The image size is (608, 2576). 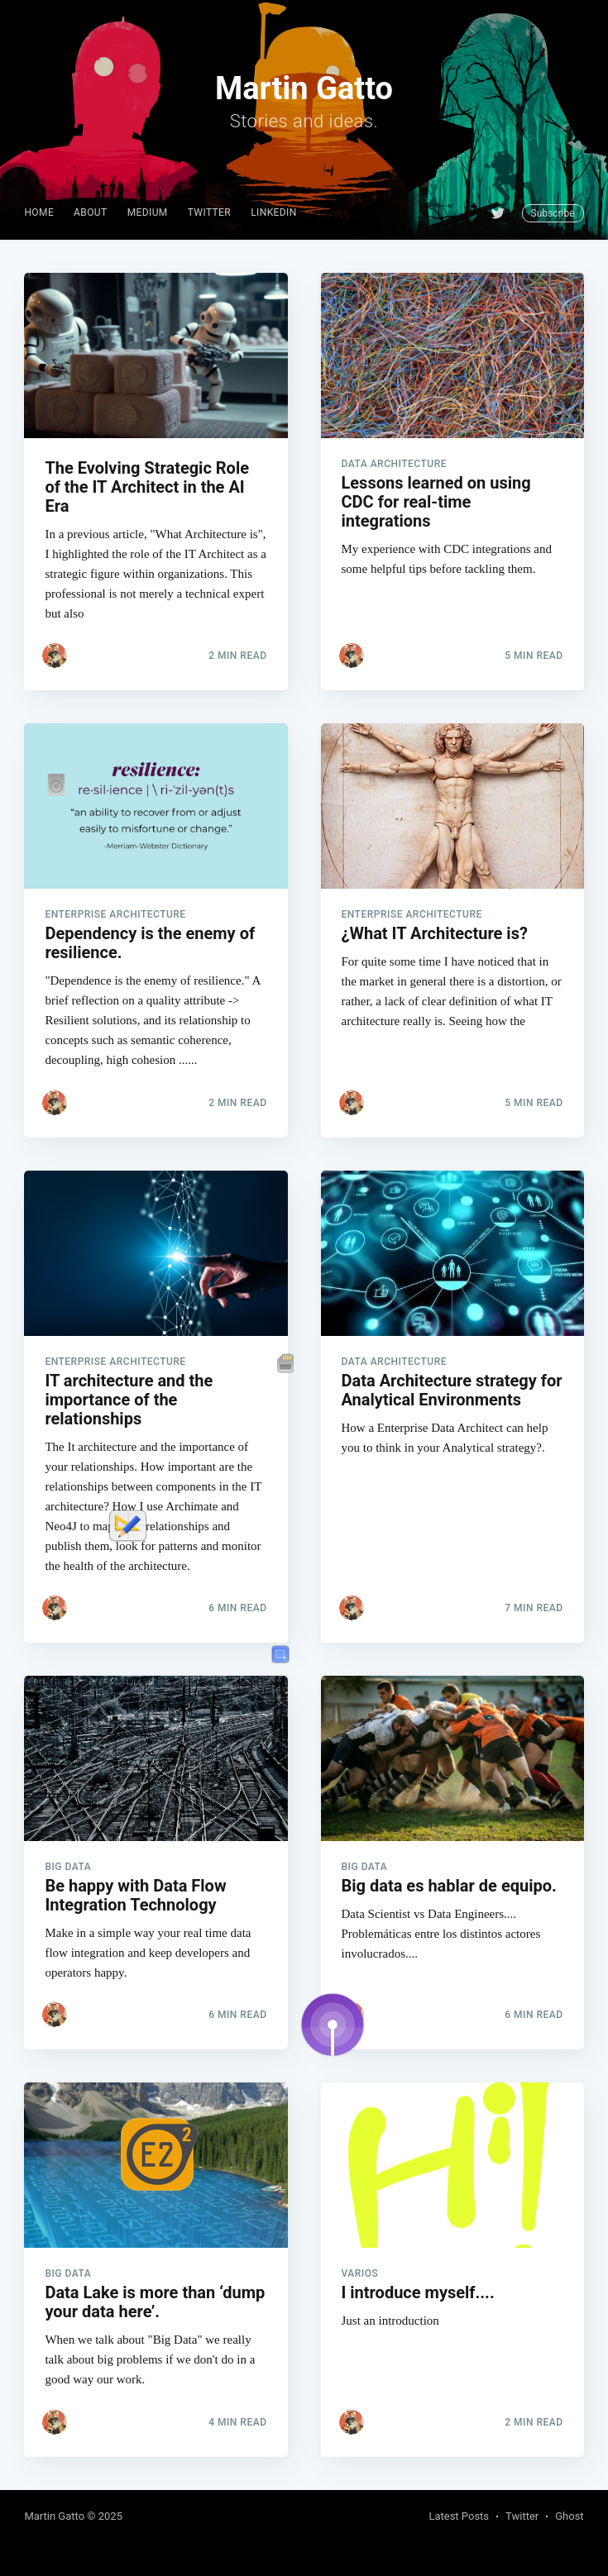 What do you see at coordinates (127, 1525) in the screenshot?
I see `access accessories and utility applications` at bounding box center [127, 1525].